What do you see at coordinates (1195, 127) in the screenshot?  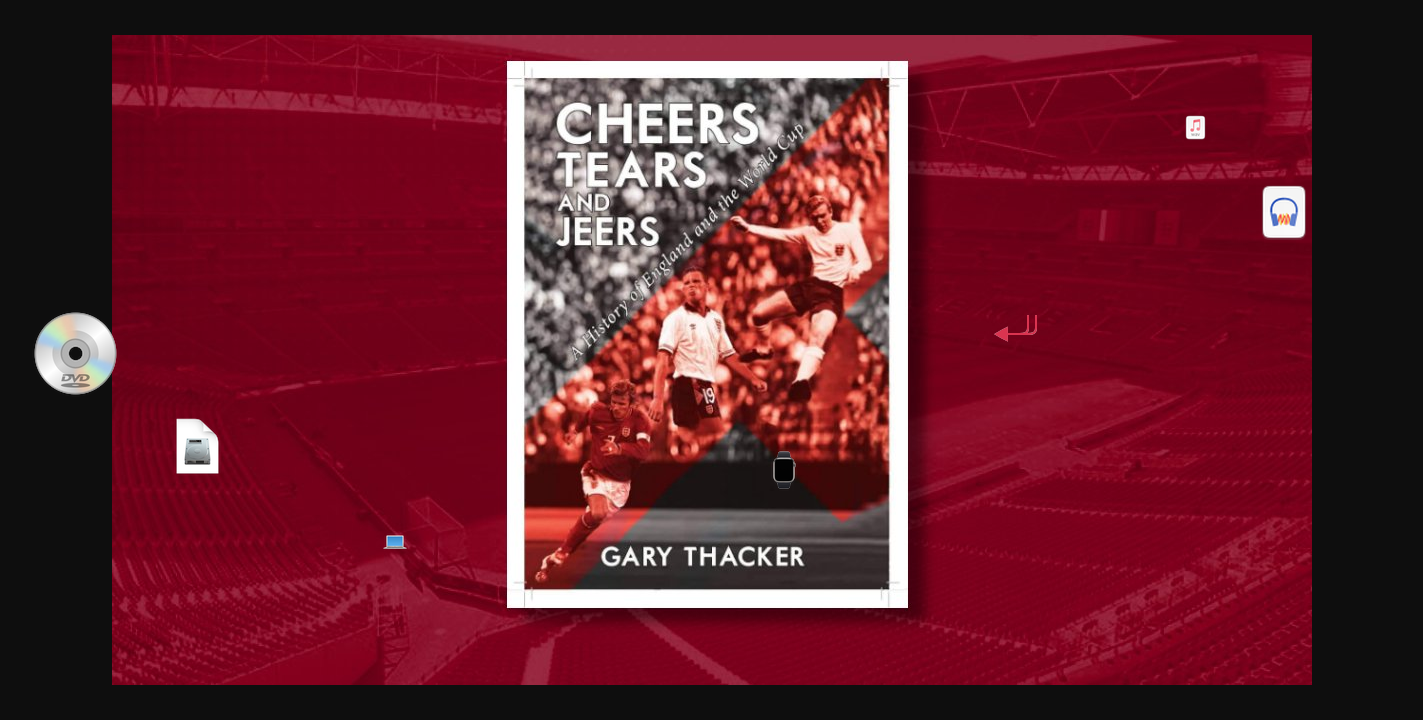 I see `a wav audio file` at bounding box center [1195, 127].